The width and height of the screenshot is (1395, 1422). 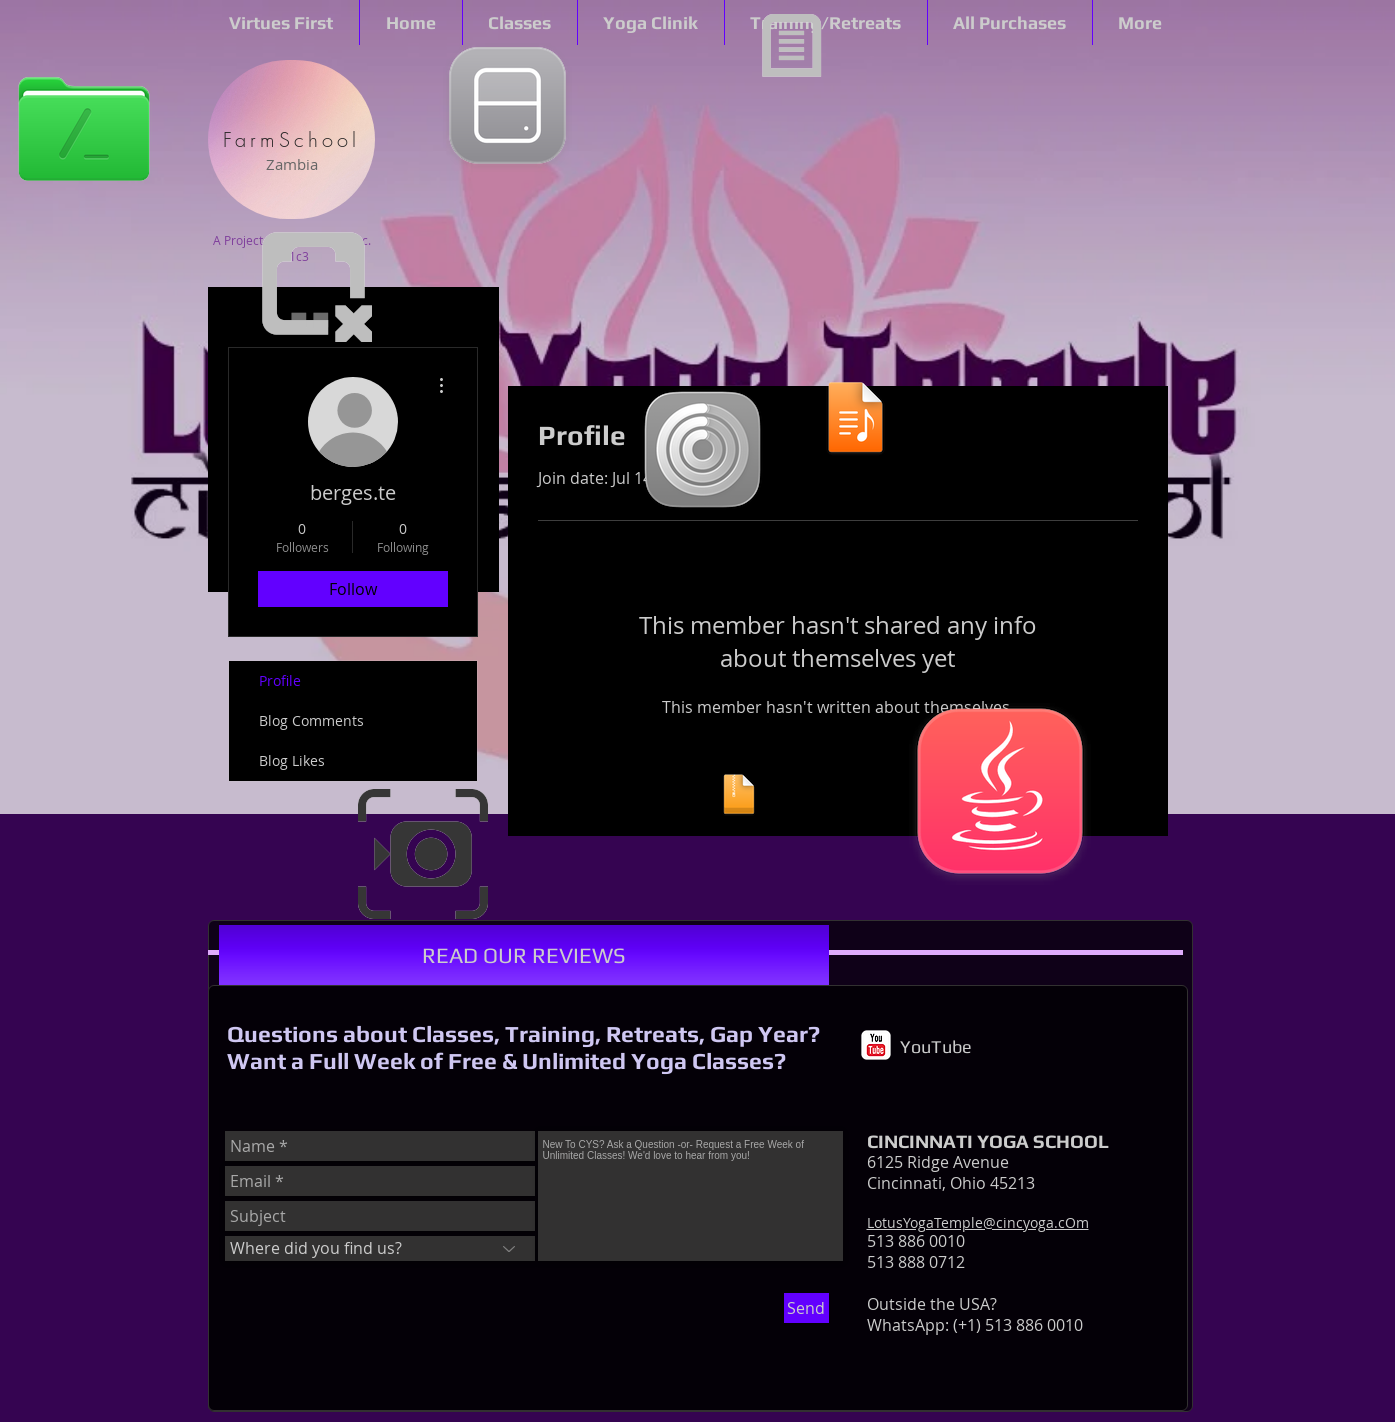 I want to click on access multi-disk or RAID storage drive, so click(x=791, y=47).